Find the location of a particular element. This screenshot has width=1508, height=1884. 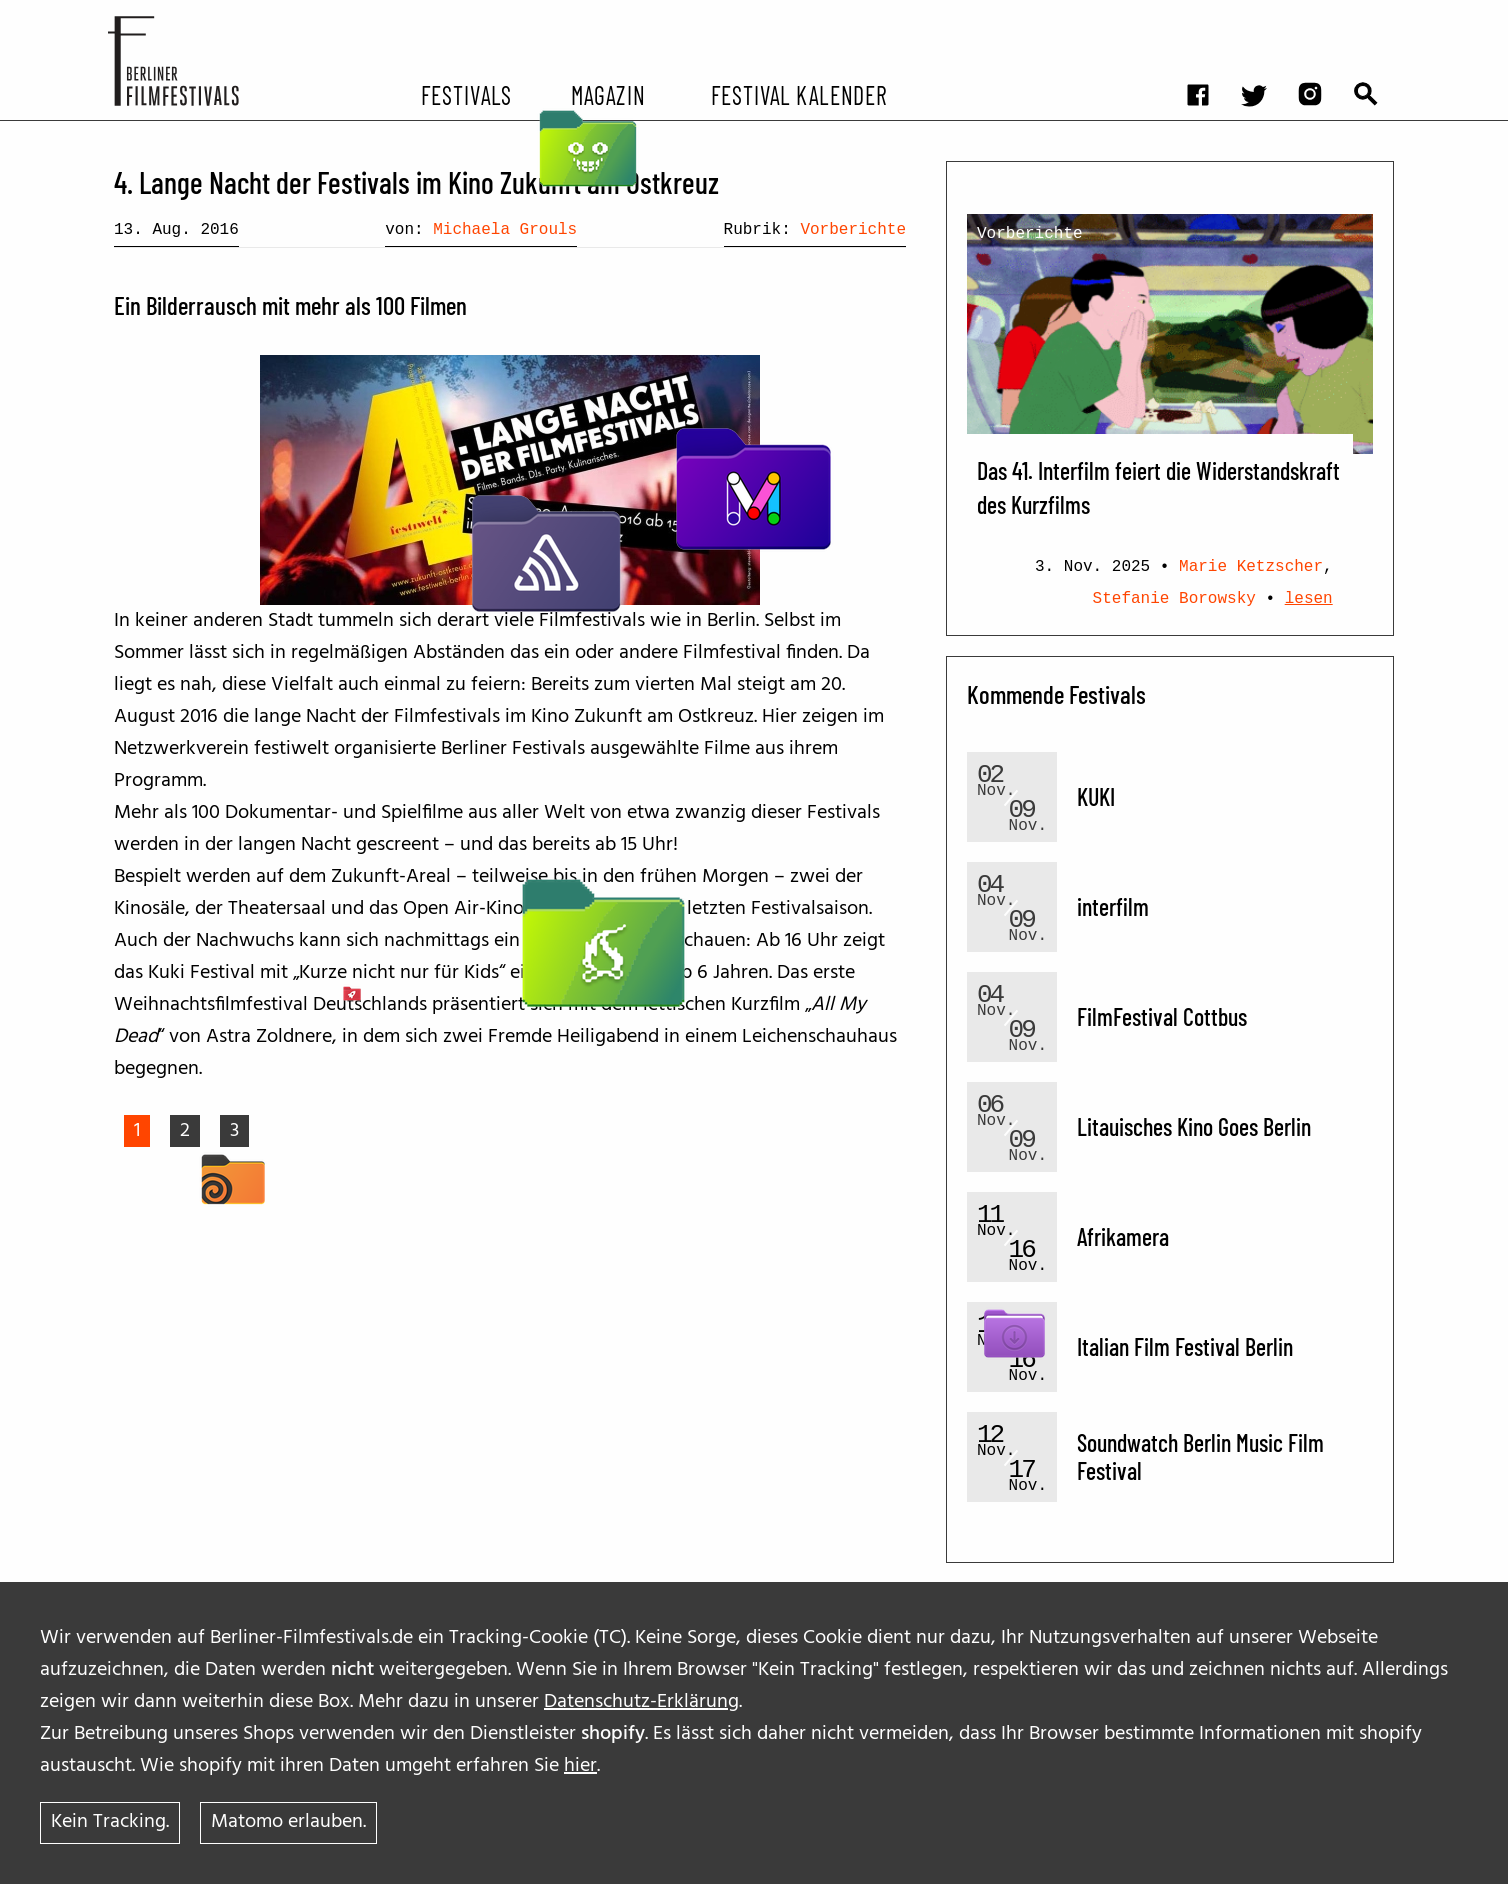

folder containing sentry error monitoring projects is located at coordinates (545, 557).